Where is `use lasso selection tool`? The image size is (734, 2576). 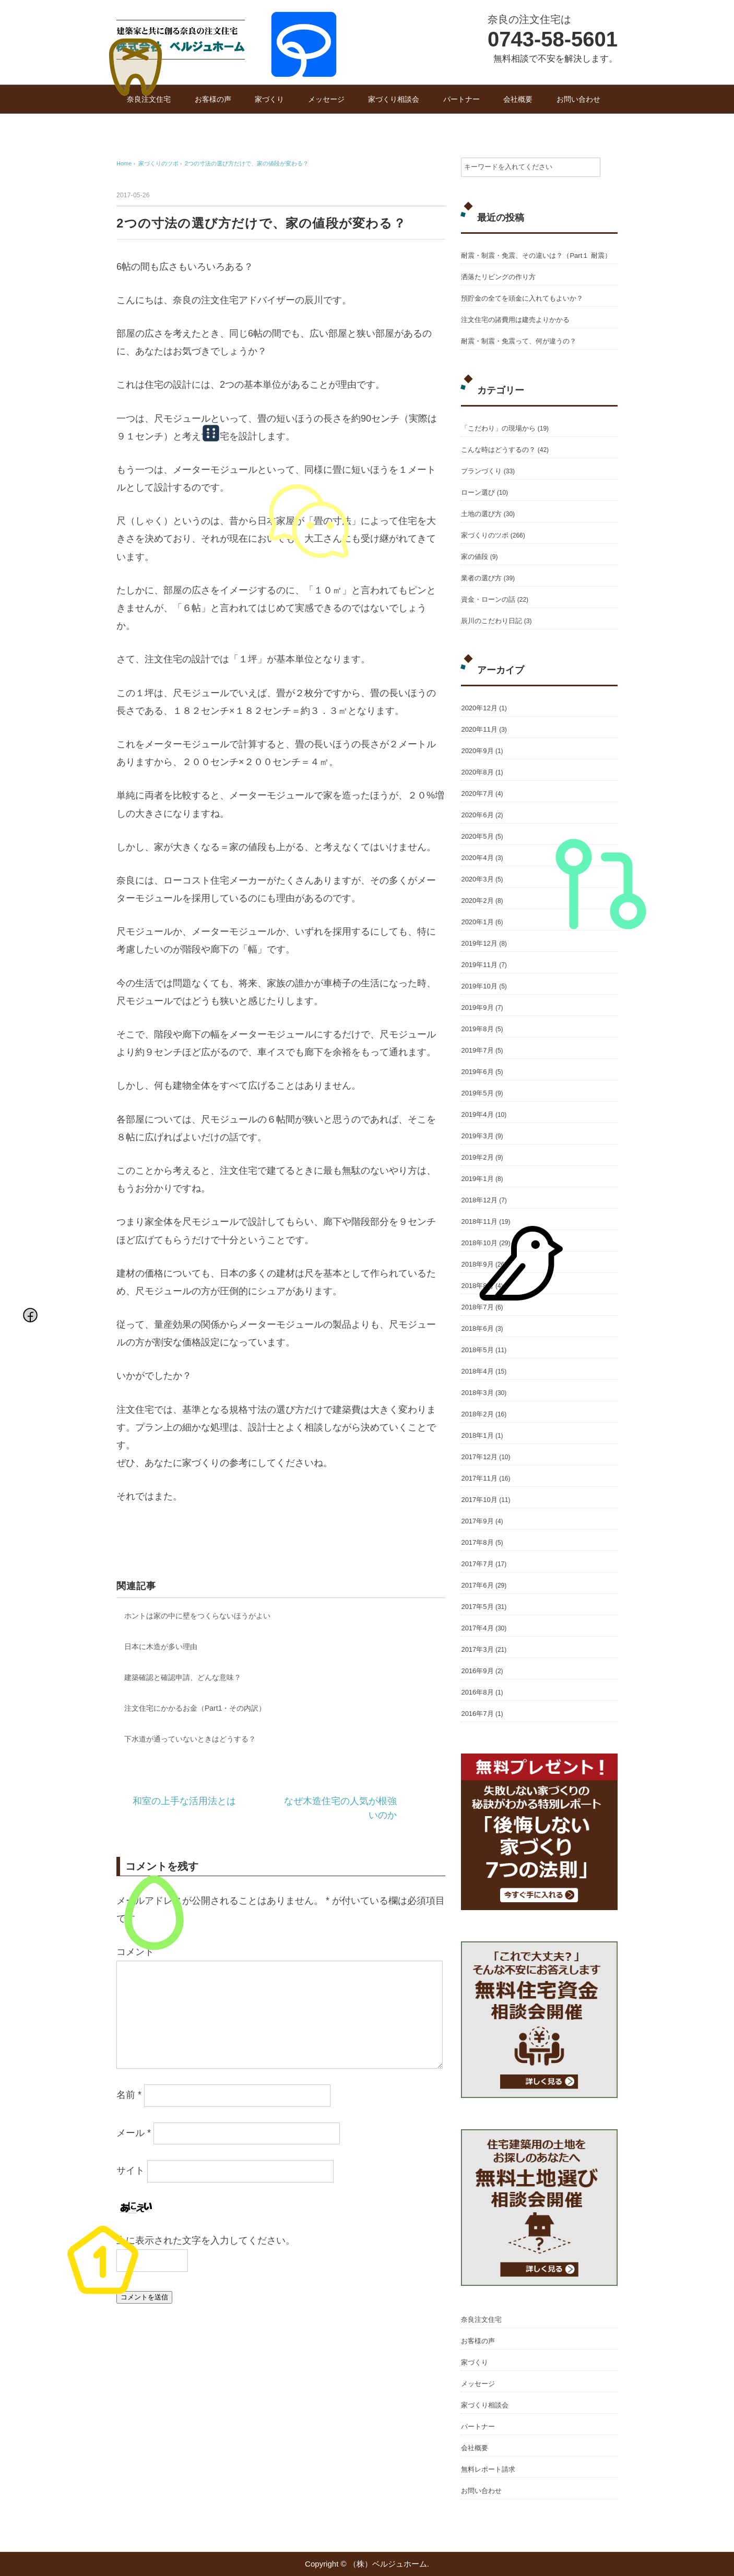
use lasso selection tool is located at coordinates (304, 44).